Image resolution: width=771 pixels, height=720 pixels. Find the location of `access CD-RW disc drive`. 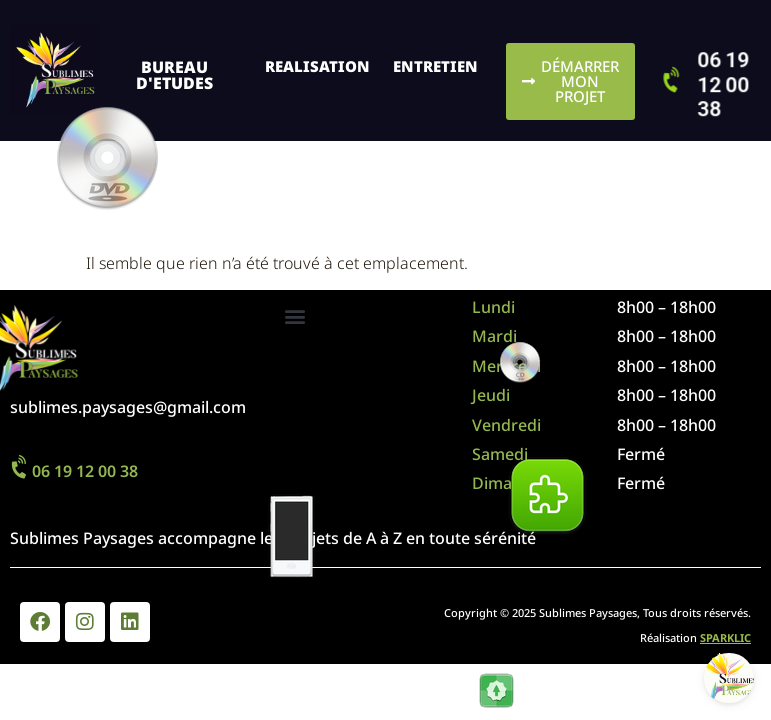

access CD-RW disc drive is located at coordinates (520, 363).